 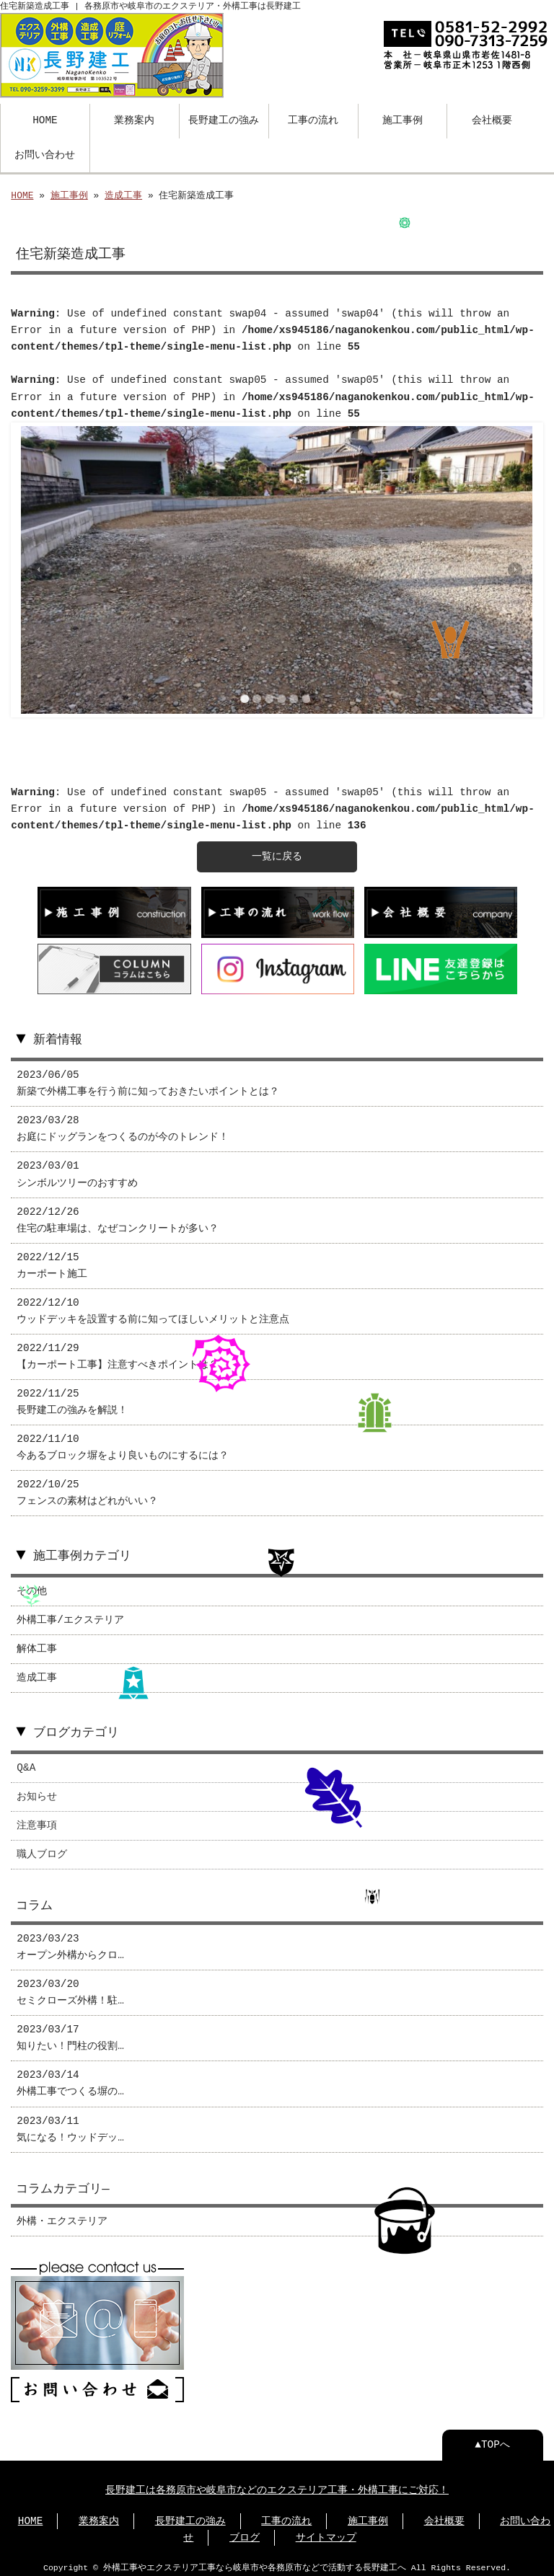 What do you see at coordinates (372, 1897) in the screenshot?
I see `indicates an incoming attack or bombing event in gameplay` at bounding box center [372, 1897].